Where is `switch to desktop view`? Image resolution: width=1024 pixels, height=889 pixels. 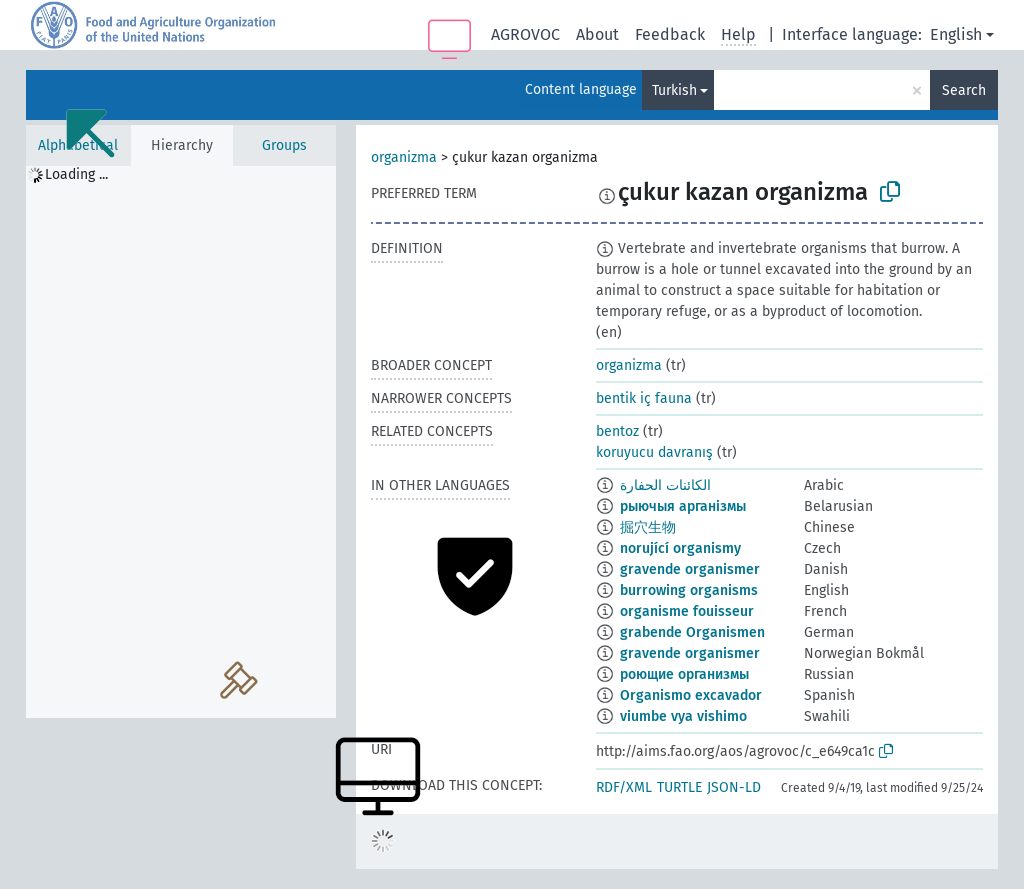 switch to desktop view is located at coordinates (378, 773).